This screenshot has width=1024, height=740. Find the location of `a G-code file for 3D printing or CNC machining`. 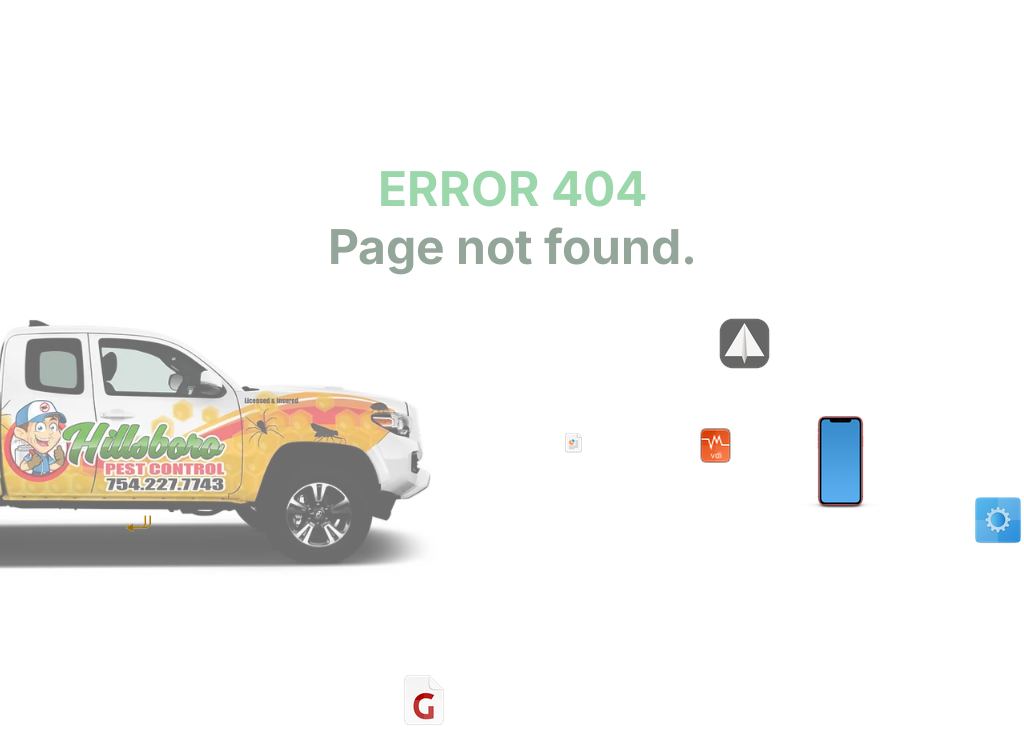

a G-code file for 3D printing or CNC machining is located at coordinates (424, 700).